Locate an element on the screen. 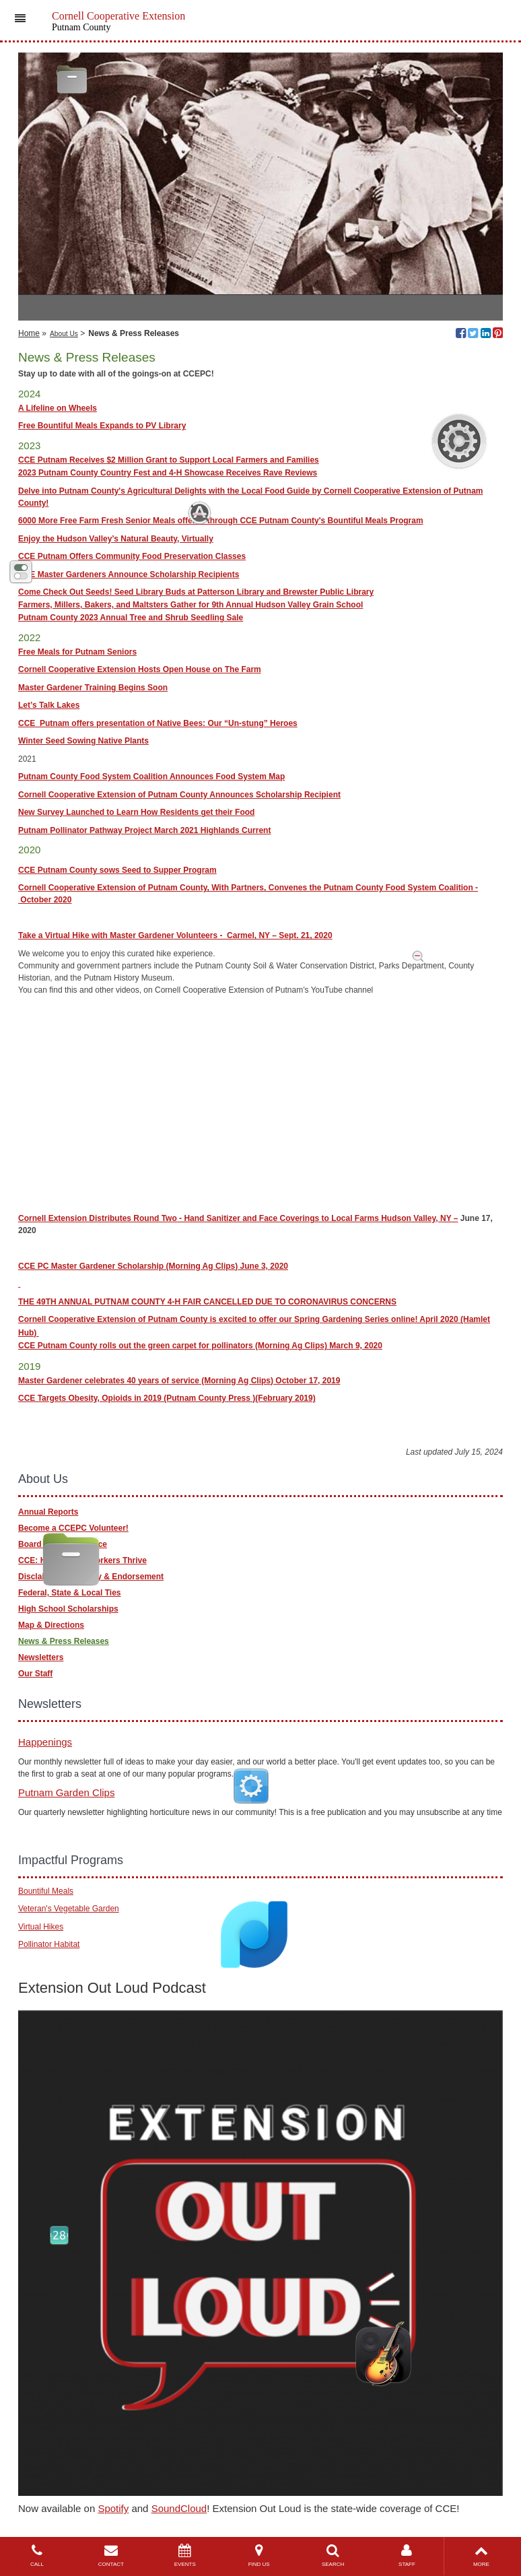 The width and height of the screenshot is (521, 2576). open software updater application is located at coordinates (199, 513).